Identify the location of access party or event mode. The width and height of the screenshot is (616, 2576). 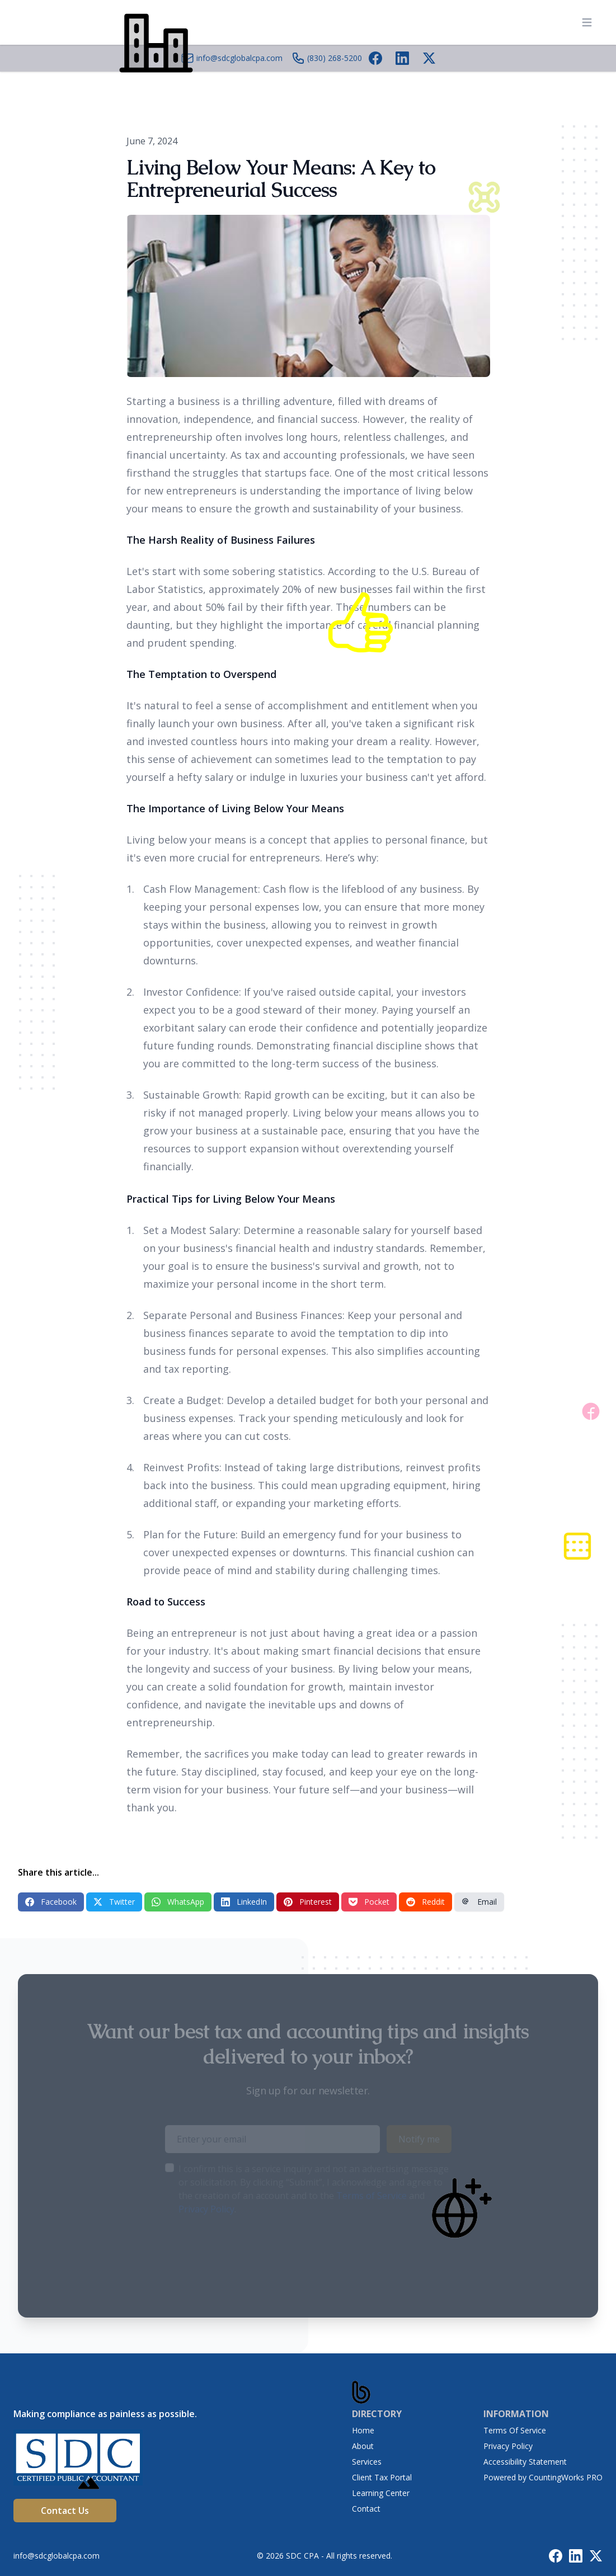
(459, 2209).